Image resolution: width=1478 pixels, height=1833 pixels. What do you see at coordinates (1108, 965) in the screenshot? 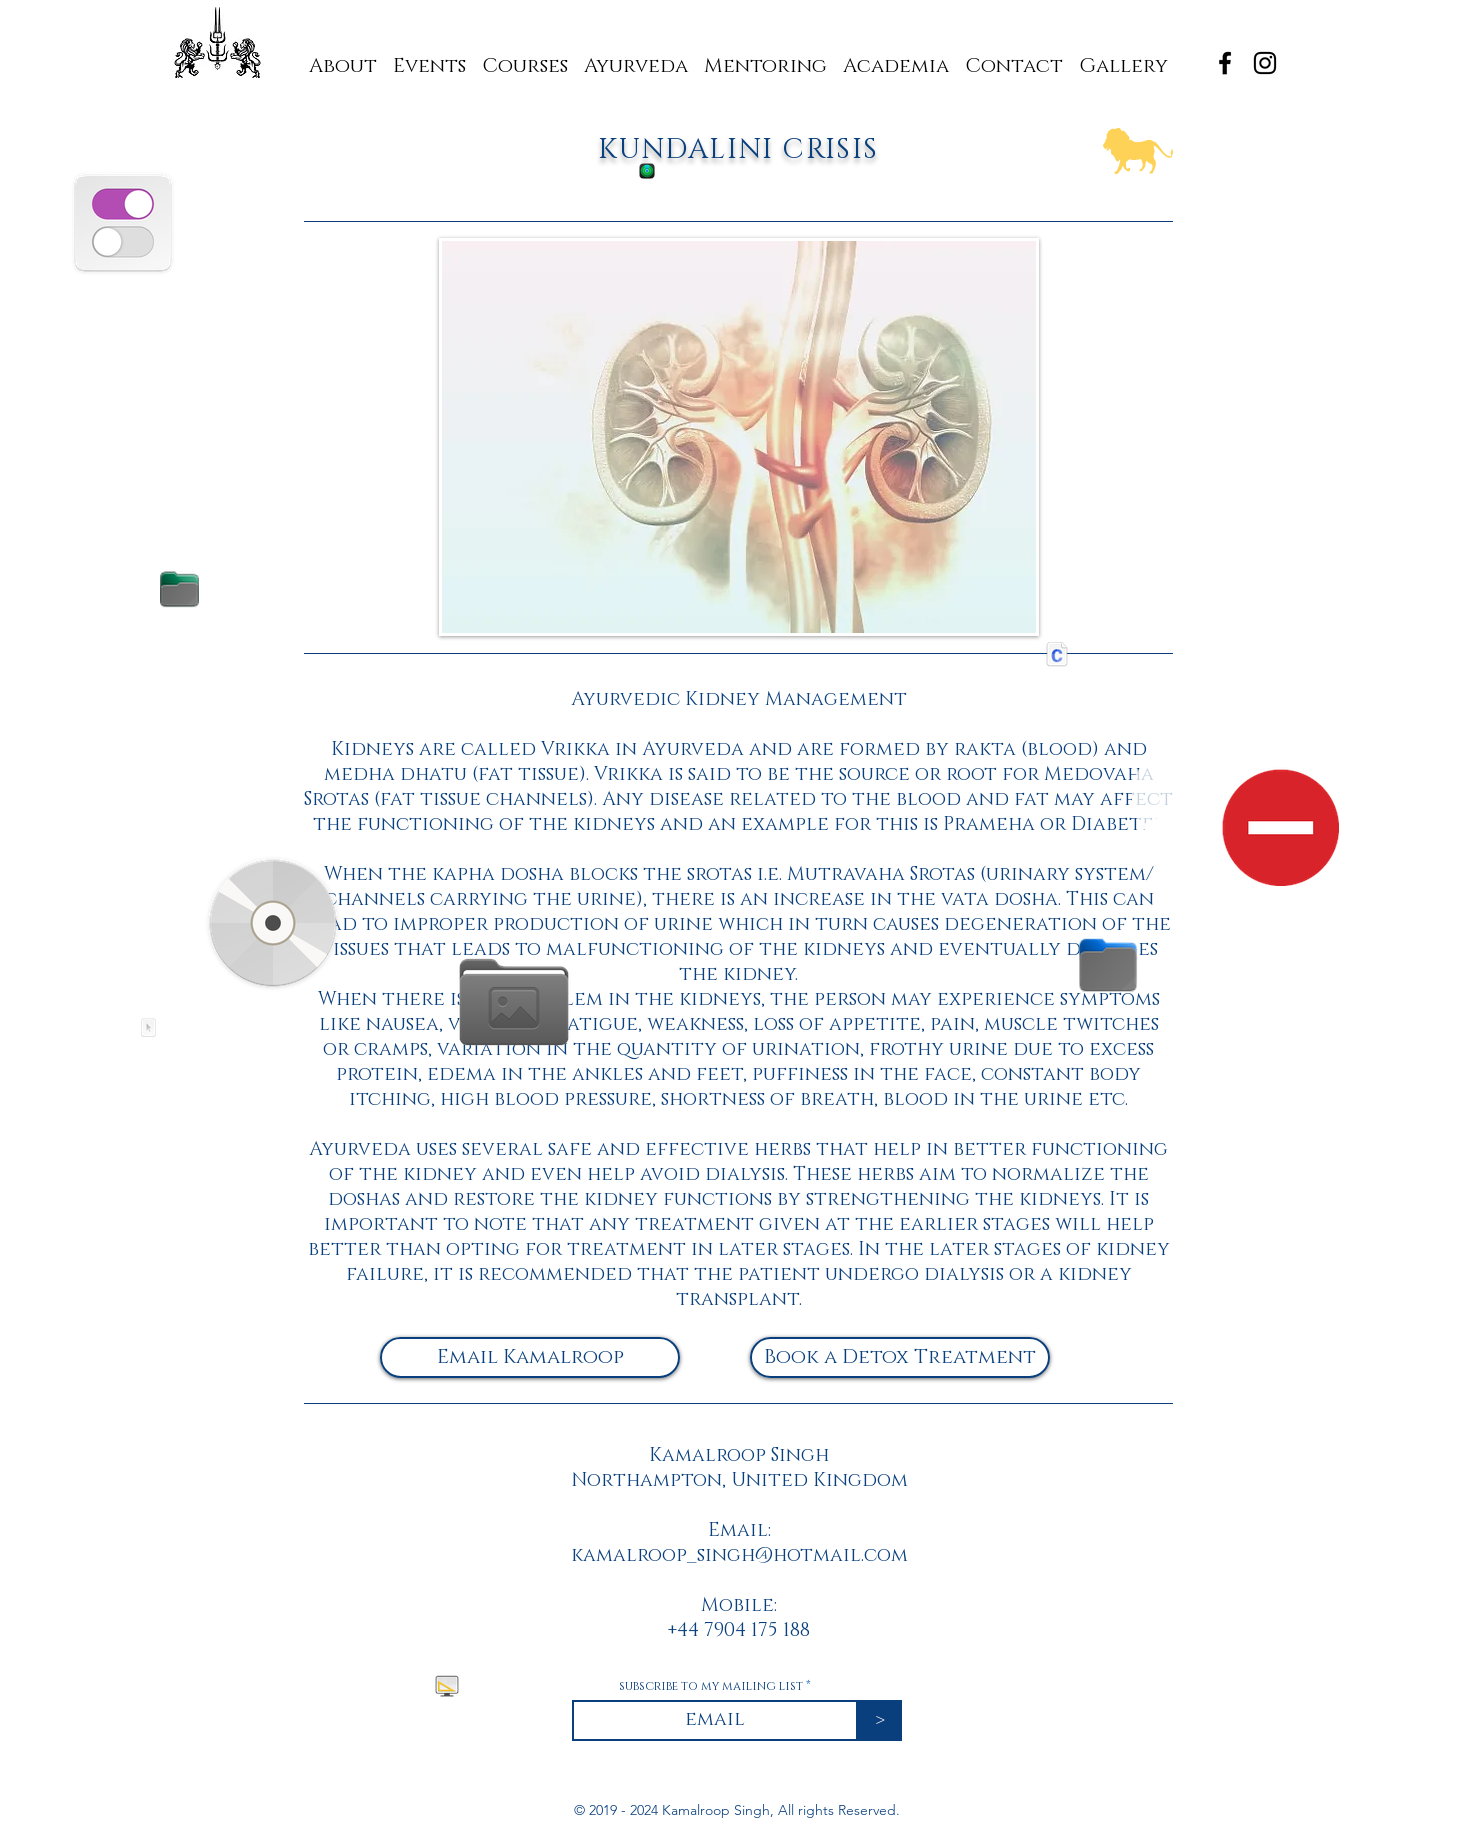
I see `open folder to view contents` at bounding box center [1108, 965].